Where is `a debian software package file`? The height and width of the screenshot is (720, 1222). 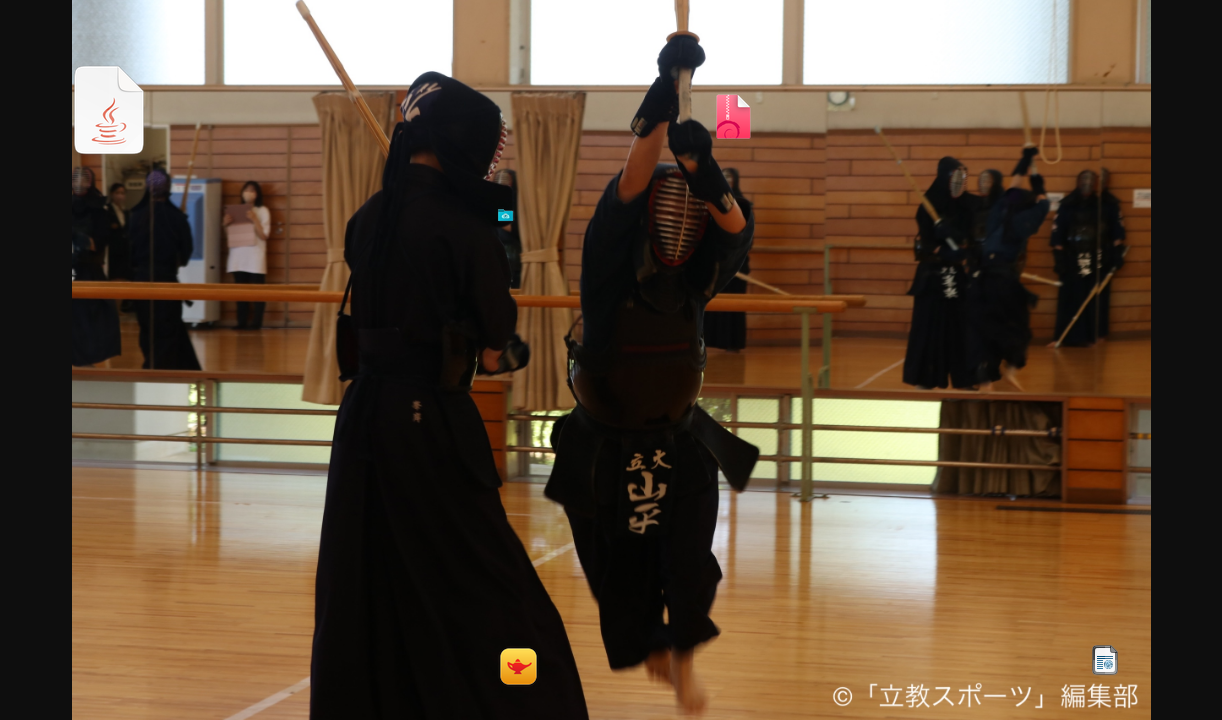
a debian software package file is located at coordinates (733, 117).